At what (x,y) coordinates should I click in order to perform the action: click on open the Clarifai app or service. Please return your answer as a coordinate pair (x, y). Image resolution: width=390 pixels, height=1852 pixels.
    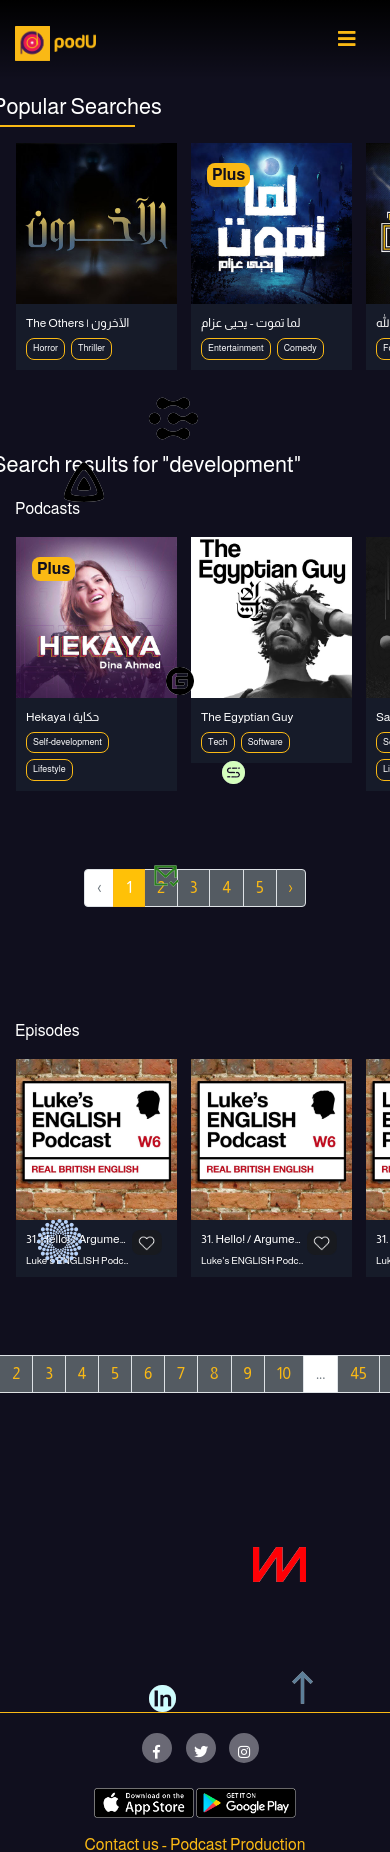
    Looking at the image, I should click on (173, 418).